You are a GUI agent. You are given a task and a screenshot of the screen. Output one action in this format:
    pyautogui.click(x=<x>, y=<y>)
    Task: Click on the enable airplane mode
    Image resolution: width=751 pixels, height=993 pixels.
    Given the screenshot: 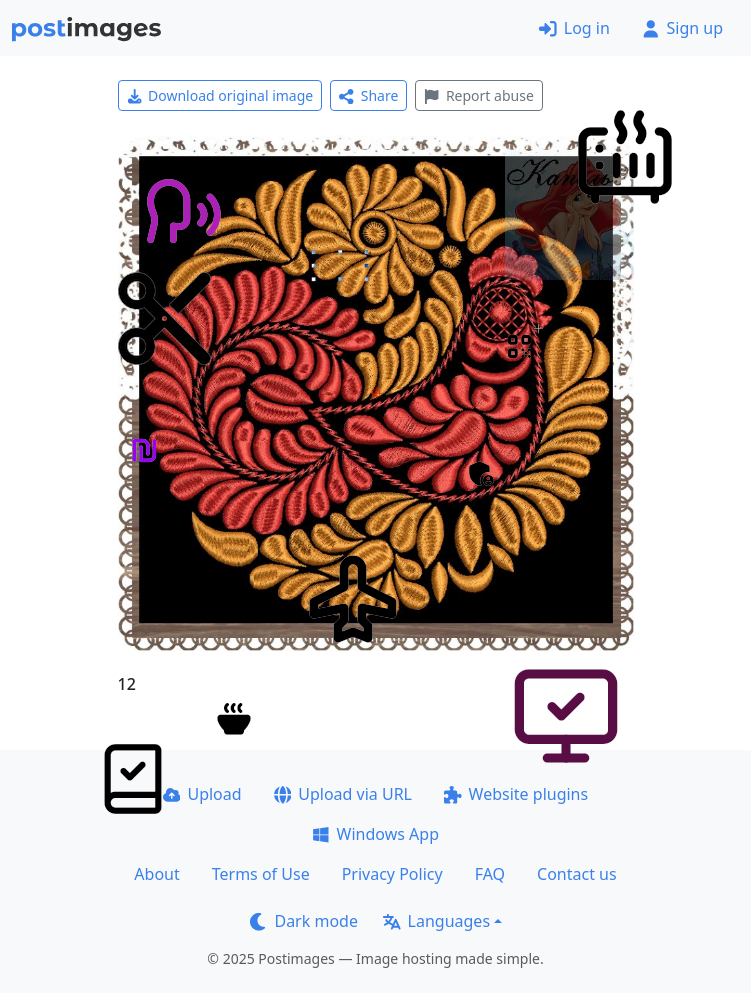 What is the action you would take?
    pyautogui.click(x=353, y=599)
    